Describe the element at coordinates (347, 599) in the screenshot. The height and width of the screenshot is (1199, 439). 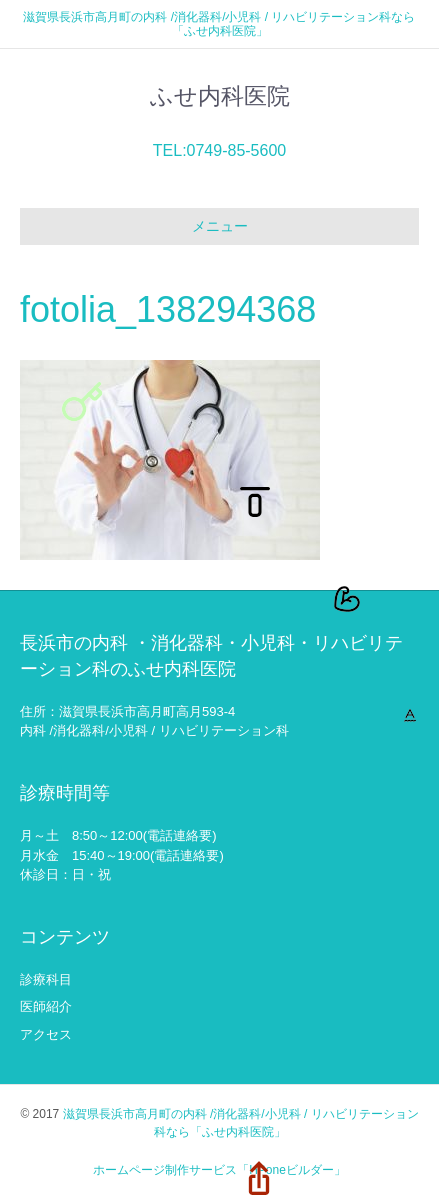
I see `indicates strength or power feature` at that location.